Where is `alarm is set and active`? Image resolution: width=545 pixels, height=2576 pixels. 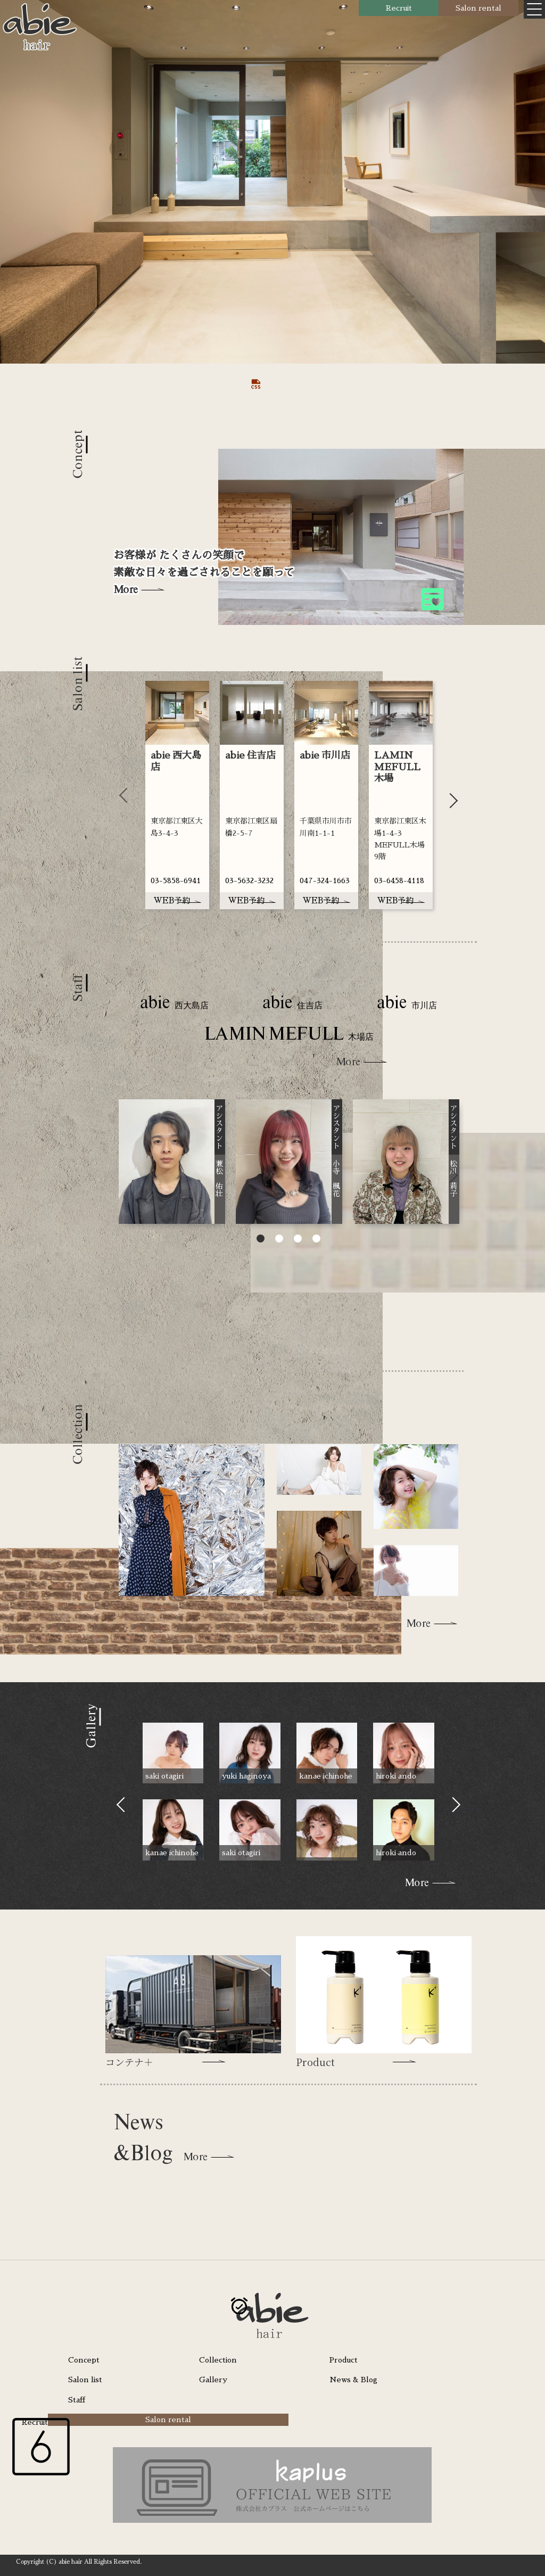
alarm is set and active is located at coordinates (239, 2306).